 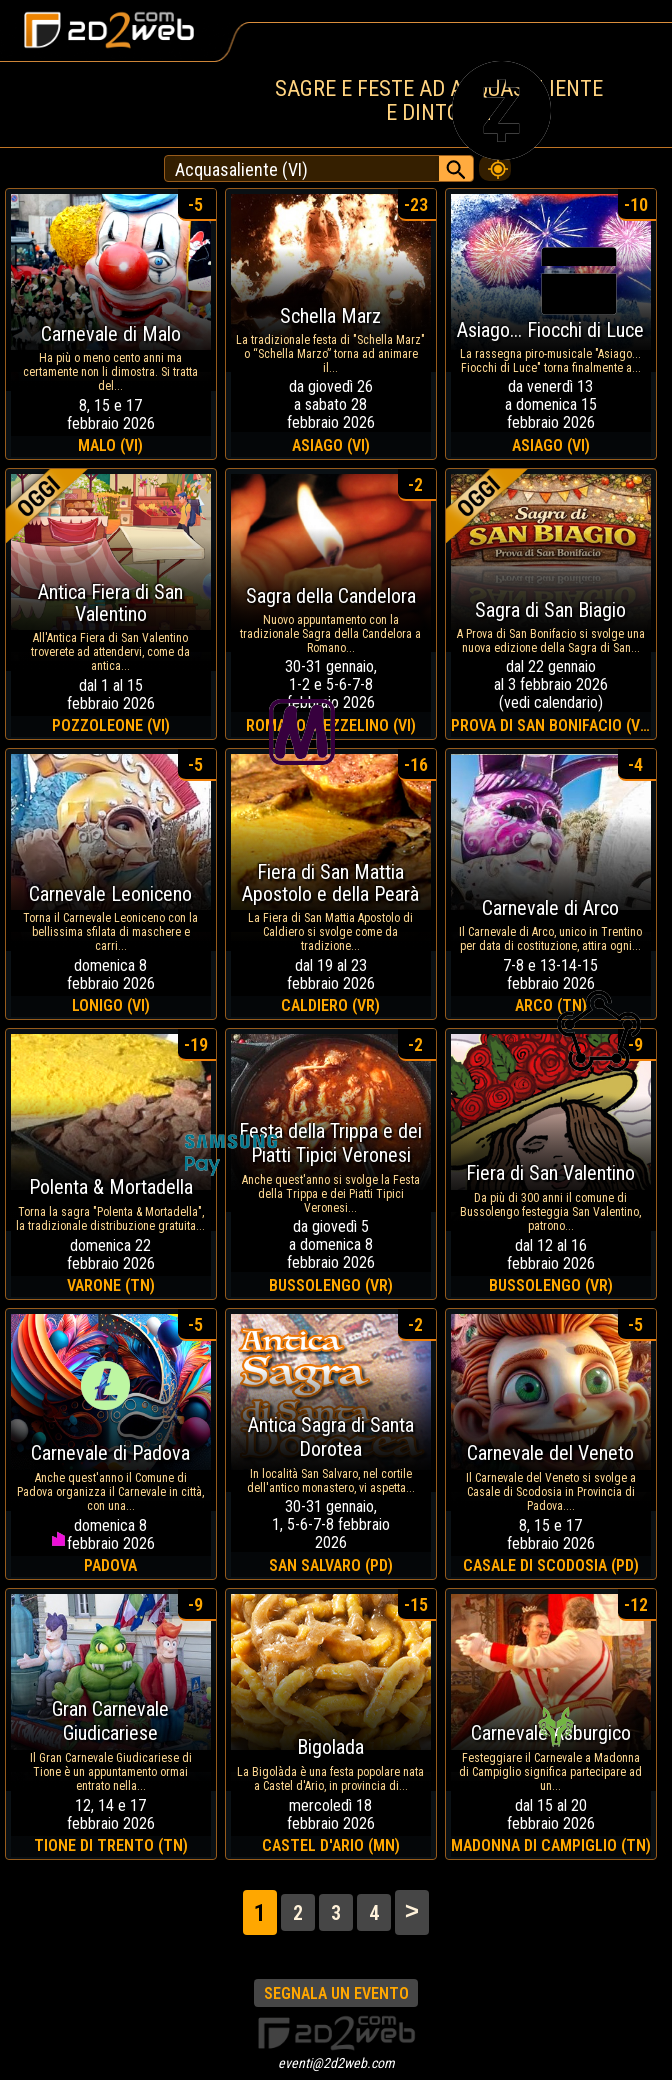 What do you see at coordinates (58, 1539) in the screenshot?
I see `view building or property details` at bounding box center [58, 1539].